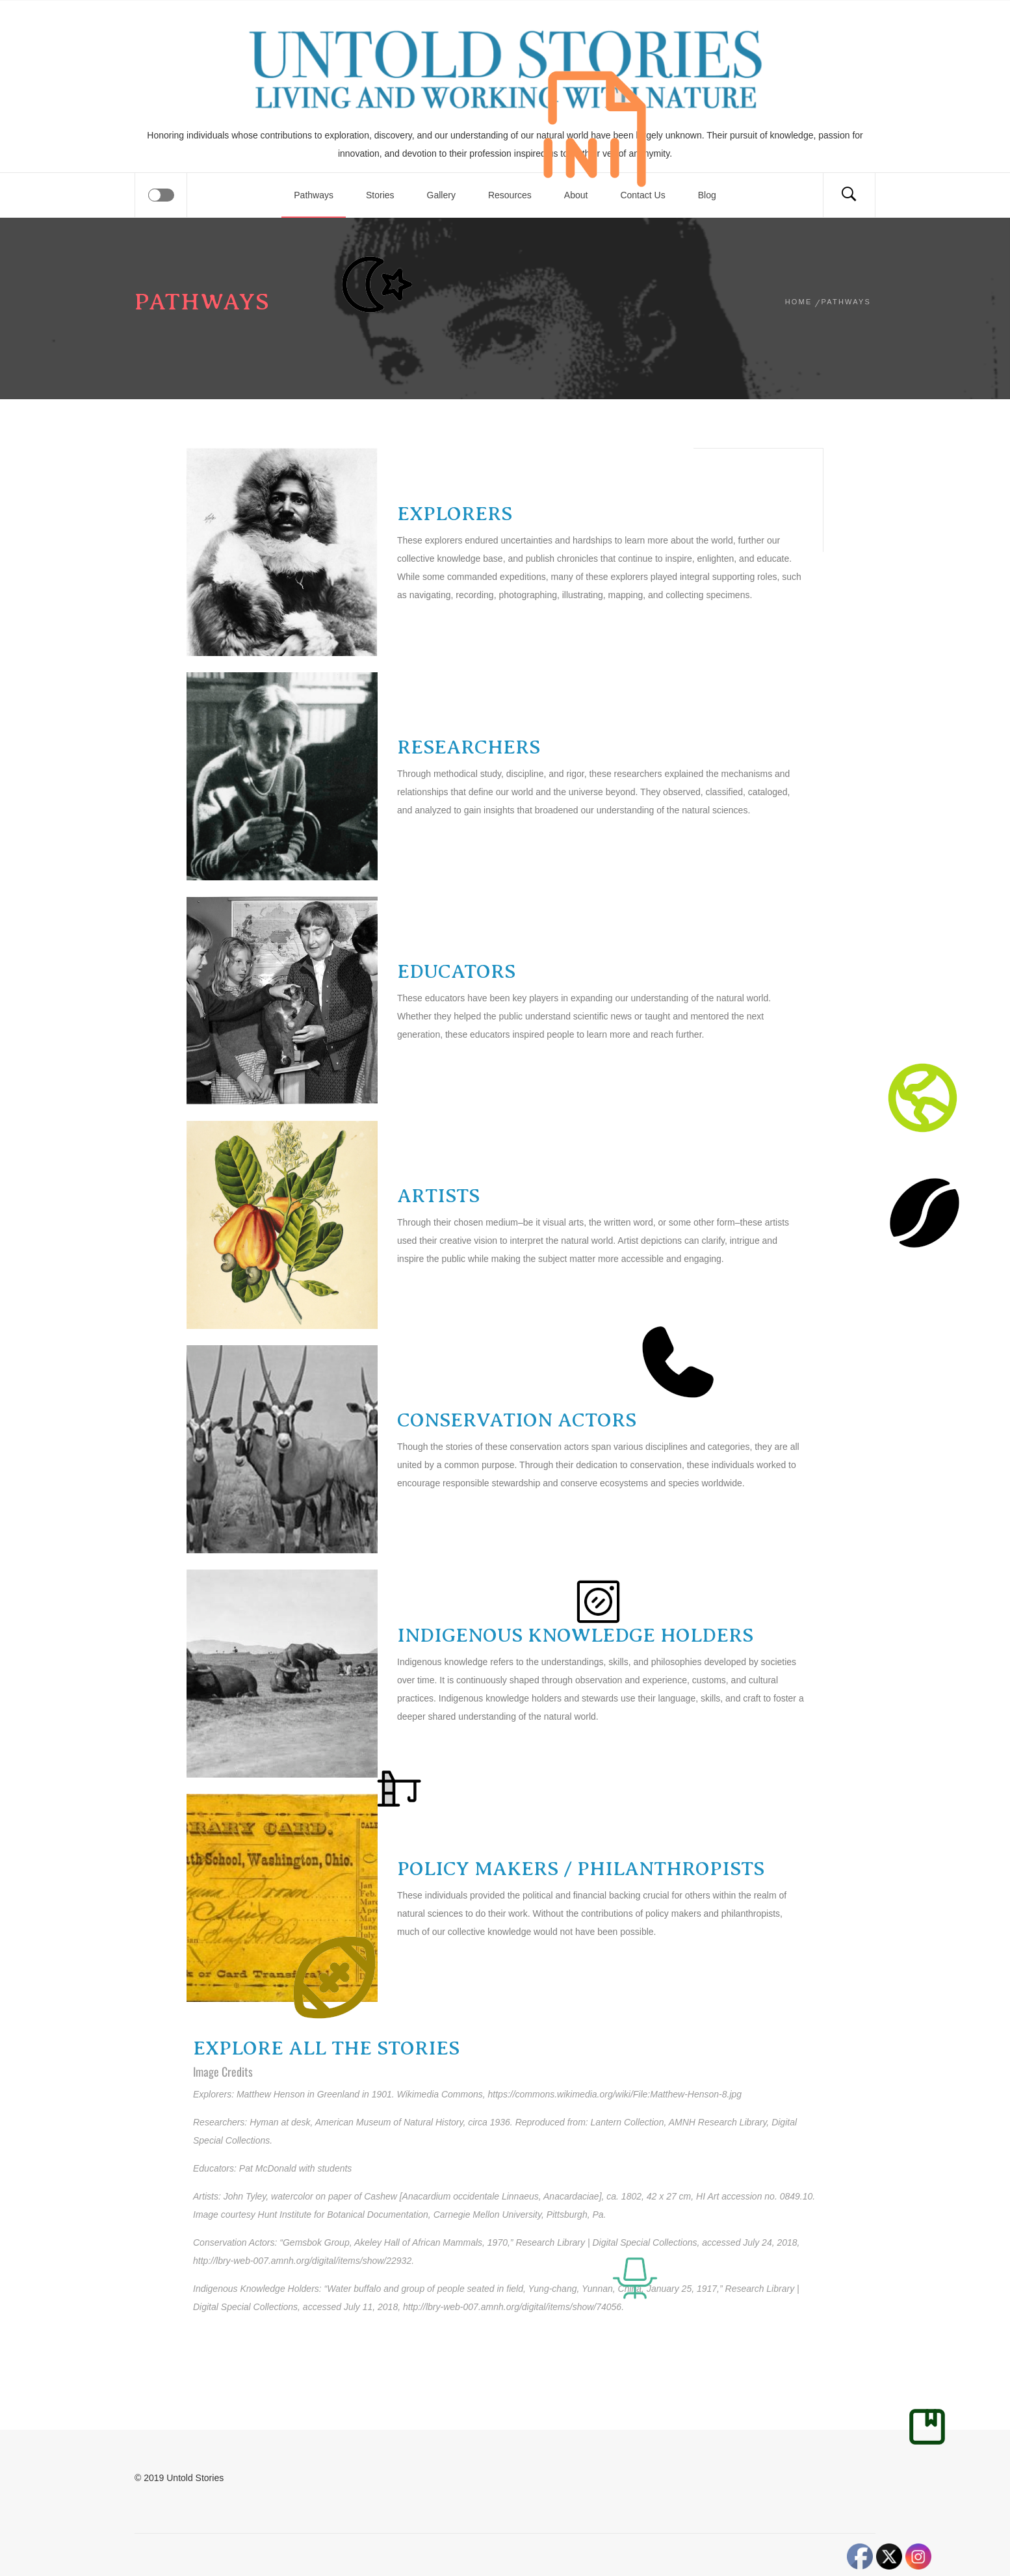 Image resolution: width=1010 pixels, height=2576 pixels. Describe the element at coordinates (334, 1977) in the screenshot. I see `access sports scores and updates` at that location.